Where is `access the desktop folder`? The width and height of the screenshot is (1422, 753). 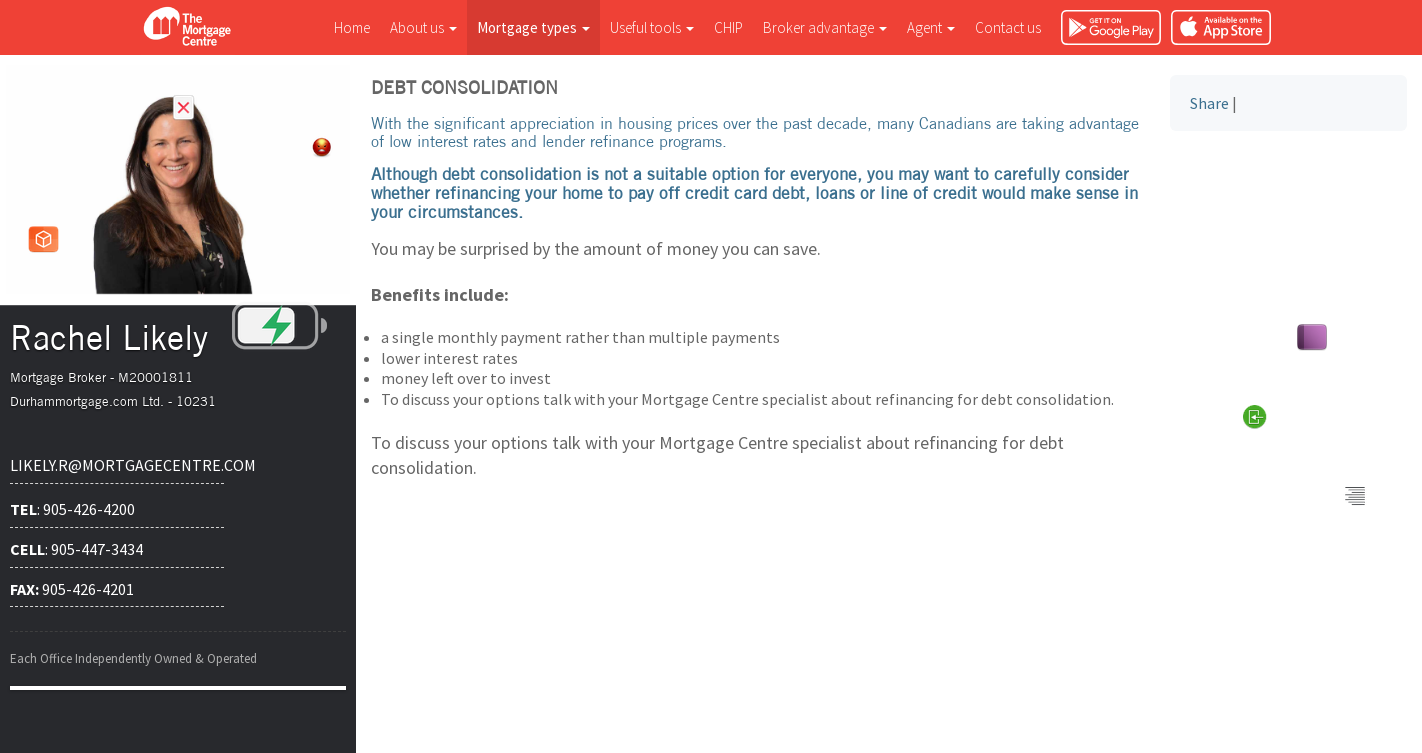 access the desktop folder is located at coordinates (1312, 336).